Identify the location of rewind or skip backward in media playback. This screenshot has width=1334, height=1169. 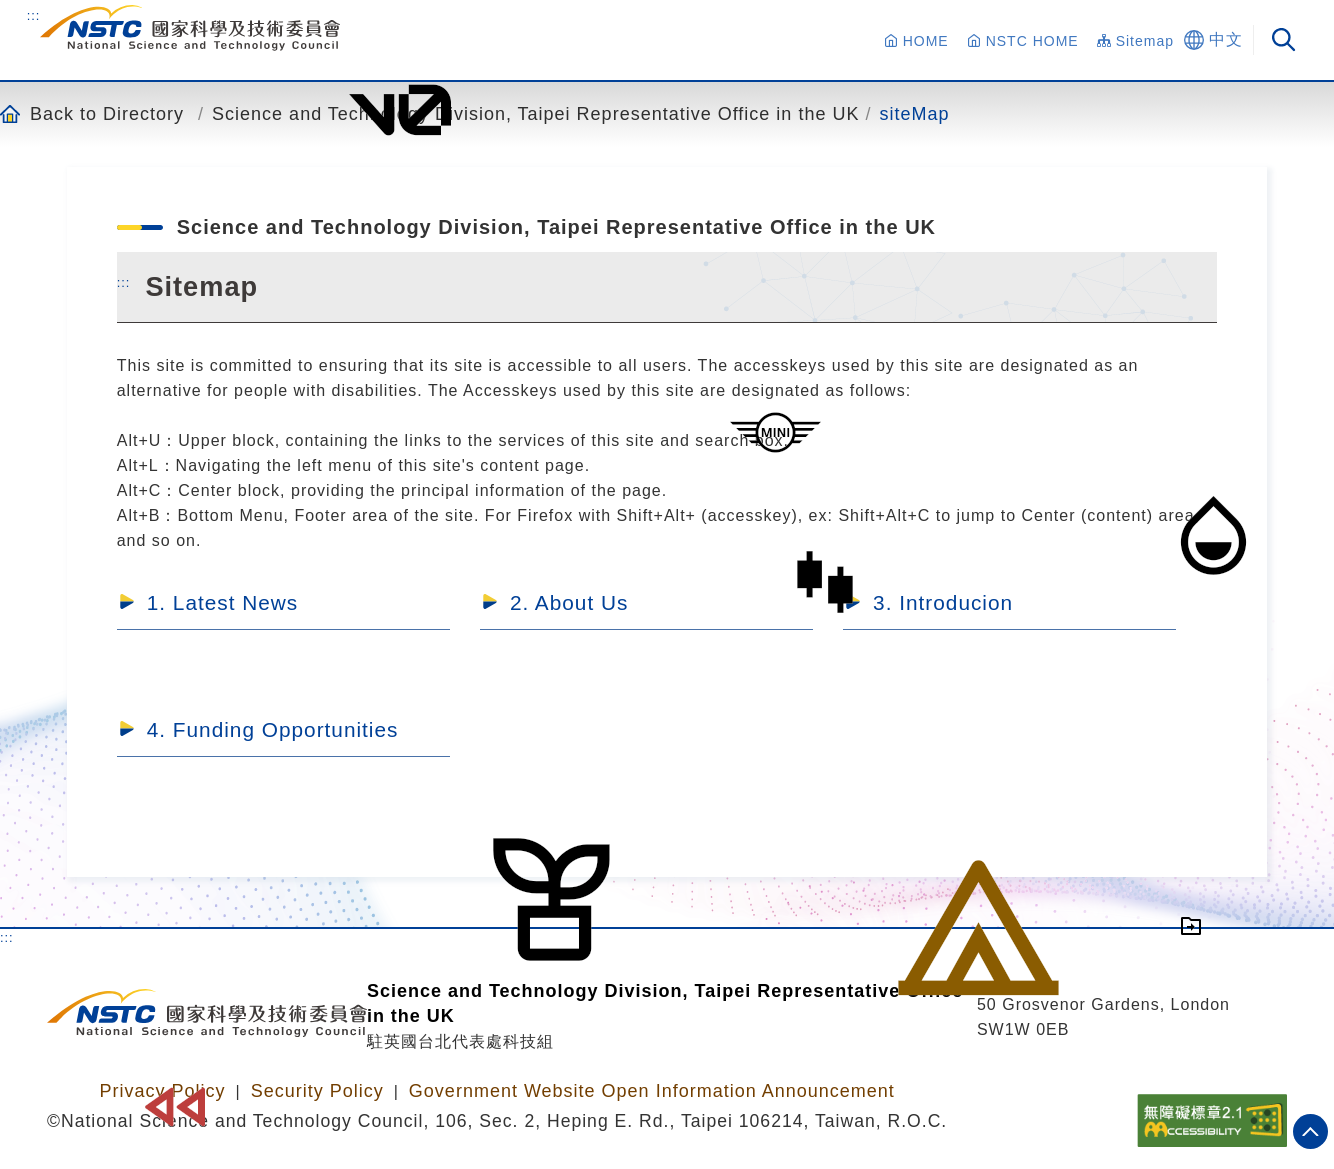
(177, 1107).